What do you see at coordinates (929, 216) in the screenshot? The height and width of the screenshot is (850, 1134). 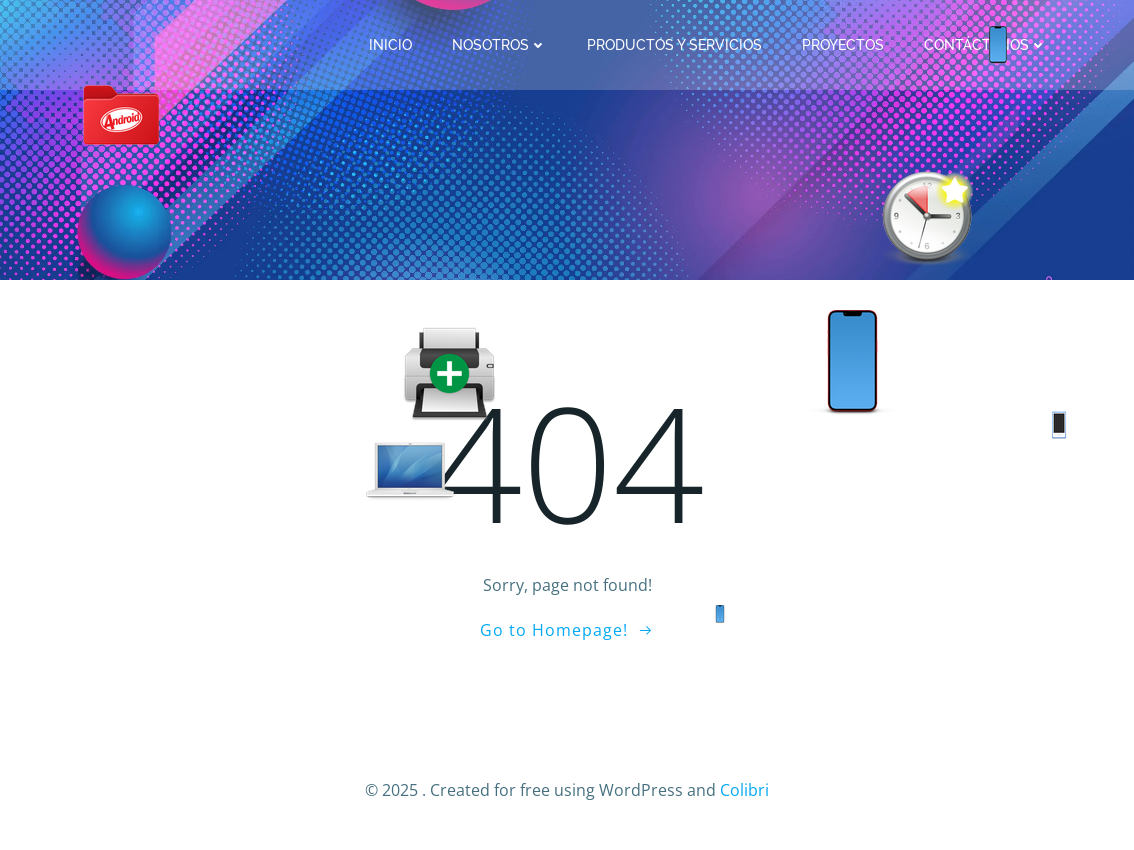 I see `create a new calendar appointment` at bounding box center [929, 216].